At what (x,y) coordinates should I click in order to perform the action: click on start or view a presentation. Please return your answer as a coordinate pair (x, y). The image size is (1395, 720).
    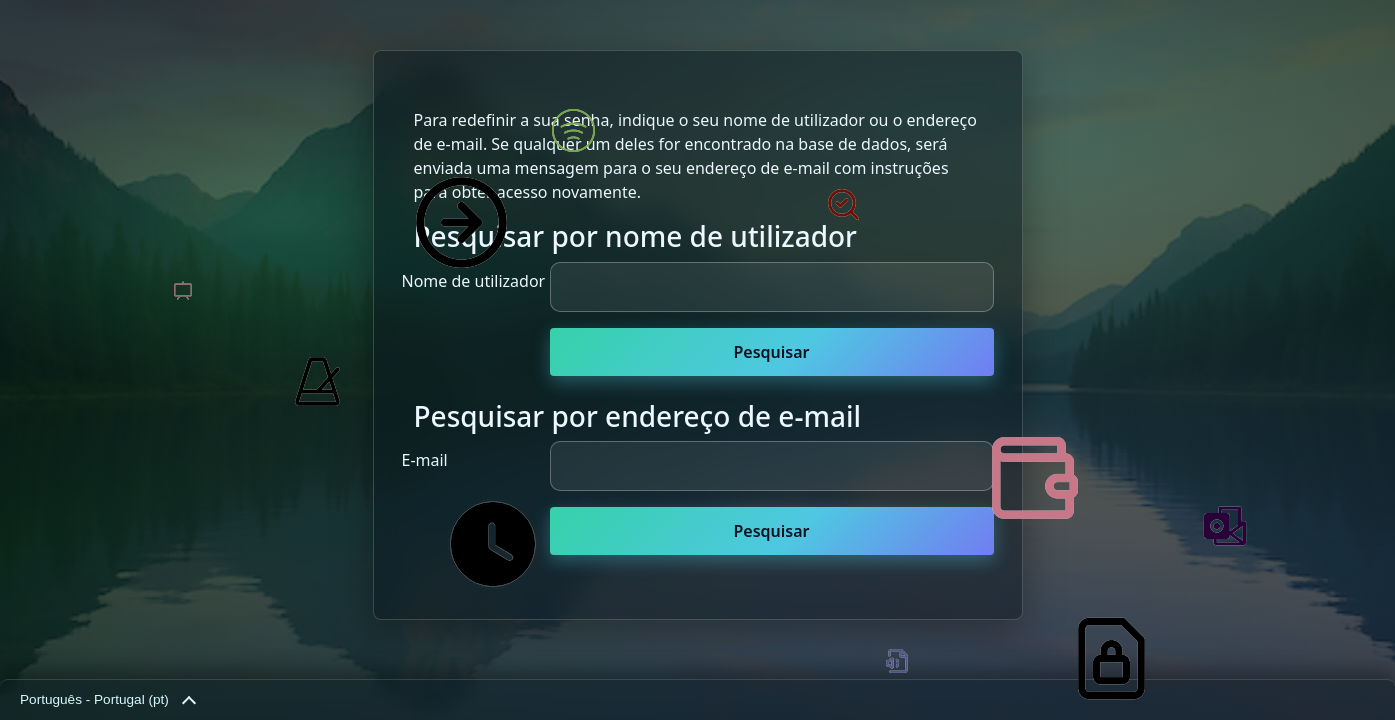
    Looking at the image, I should click on (183, 291).